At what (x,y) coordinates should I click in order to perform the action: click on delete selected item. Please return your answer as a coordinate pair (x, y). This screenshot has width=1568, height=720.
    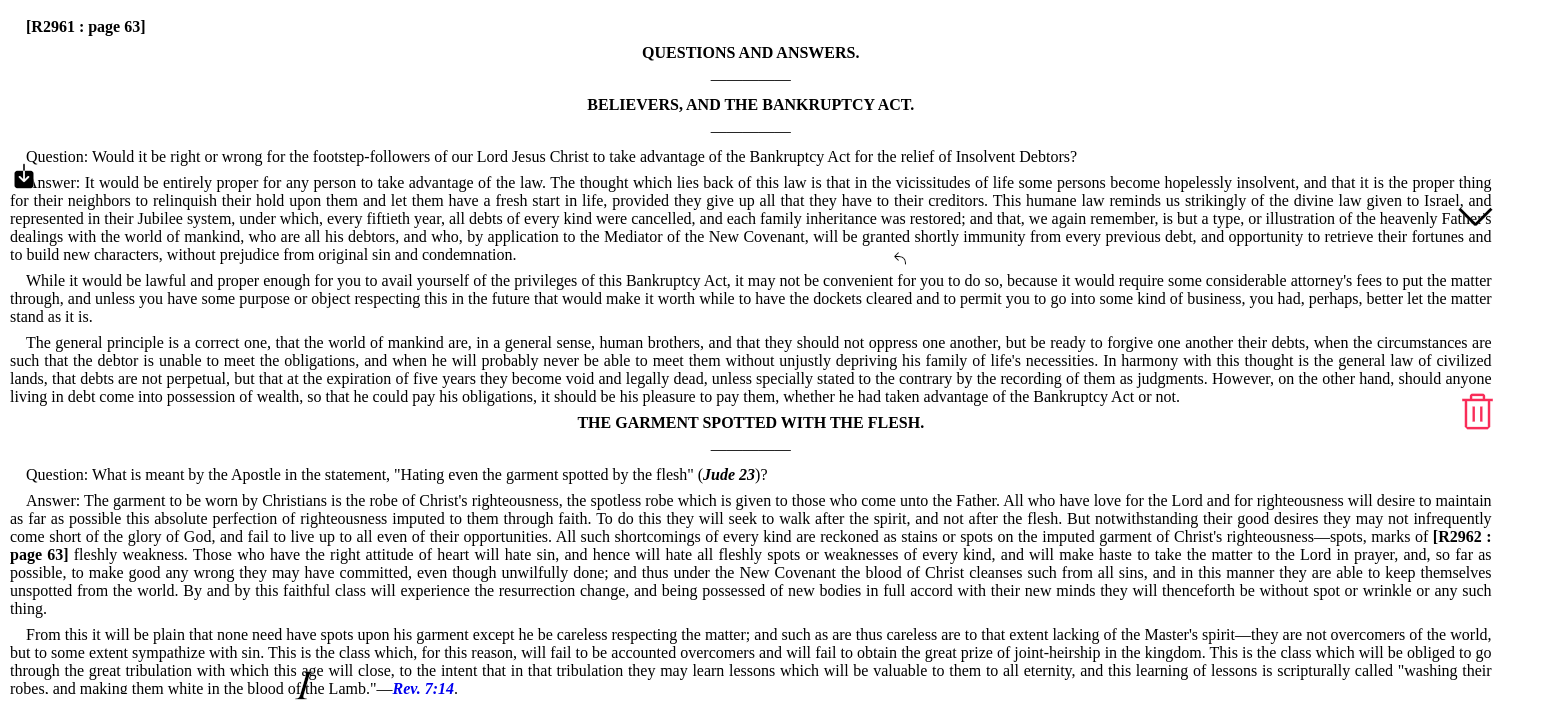
    Looking at the image, I should click on (1477, 411).